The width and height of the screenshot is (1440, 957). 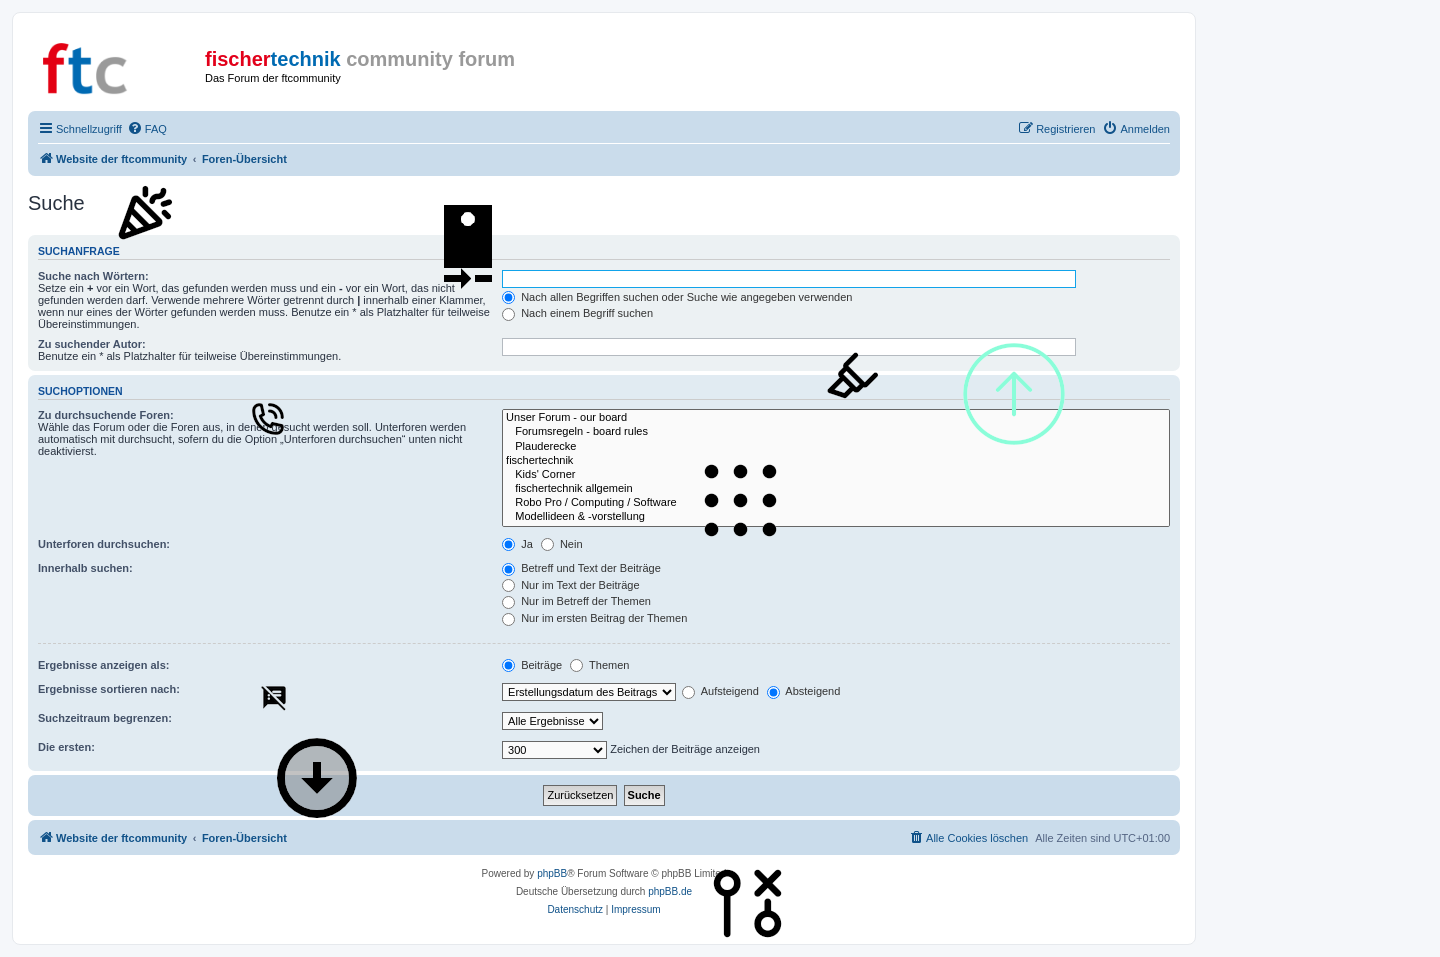 I want to click on open app grid or launcher, so click(x=740, y=500).